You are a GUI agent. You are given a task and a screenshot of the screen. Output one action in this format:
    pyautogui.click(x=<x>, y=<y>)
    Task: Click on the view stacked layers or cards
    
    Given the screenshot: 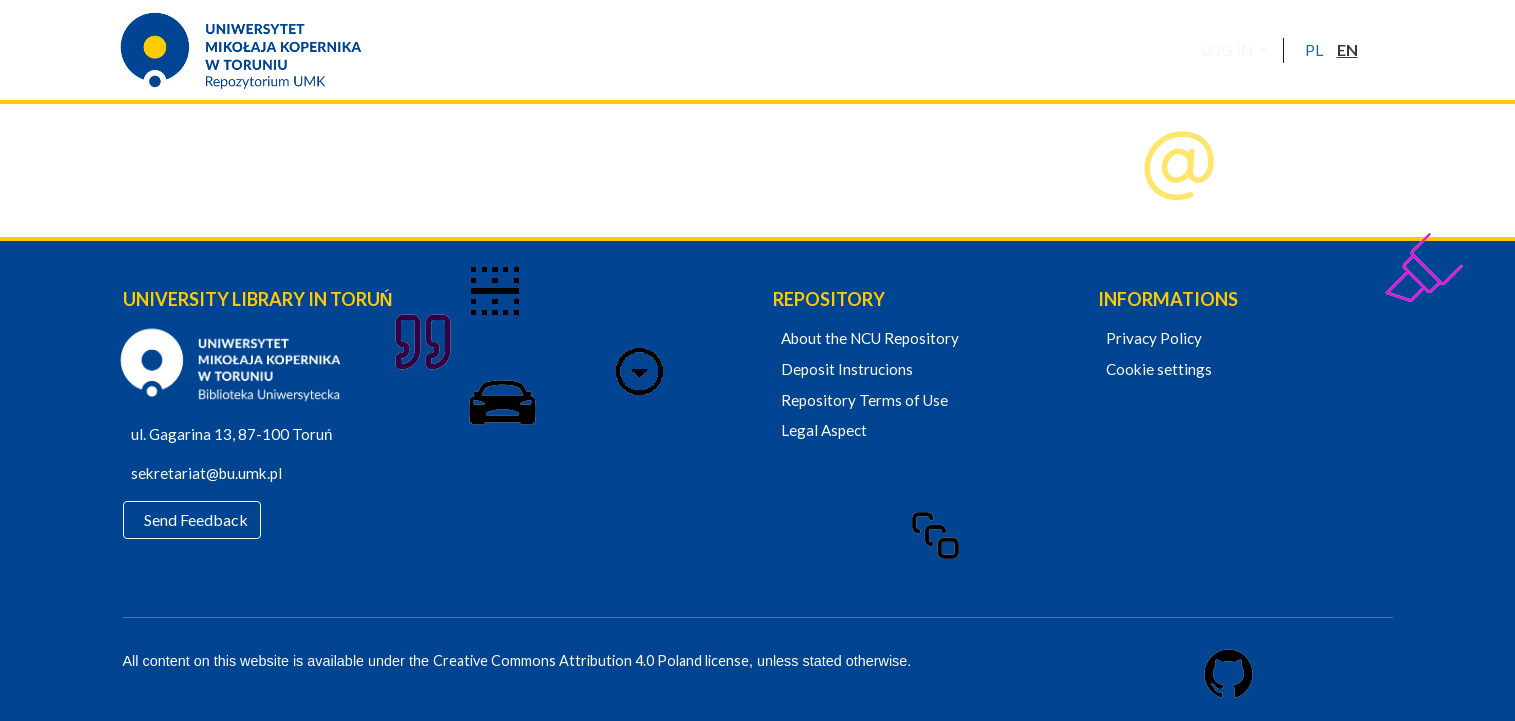 What is the action you would take?
    pyautogui.click(x=935, y=535)
    